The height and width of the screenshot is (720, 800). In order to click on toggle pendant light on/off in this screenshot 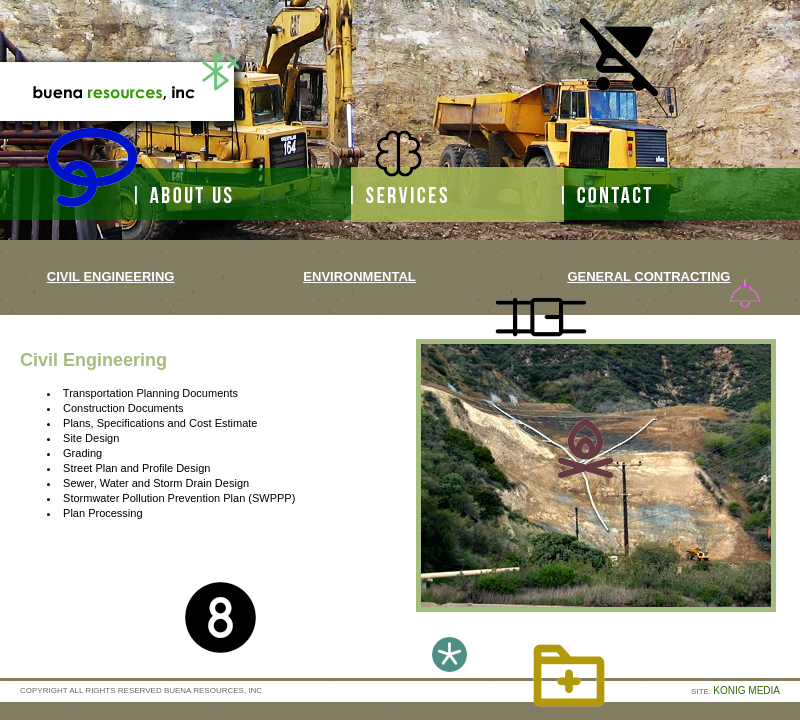, I will do `click(745, 295)`.